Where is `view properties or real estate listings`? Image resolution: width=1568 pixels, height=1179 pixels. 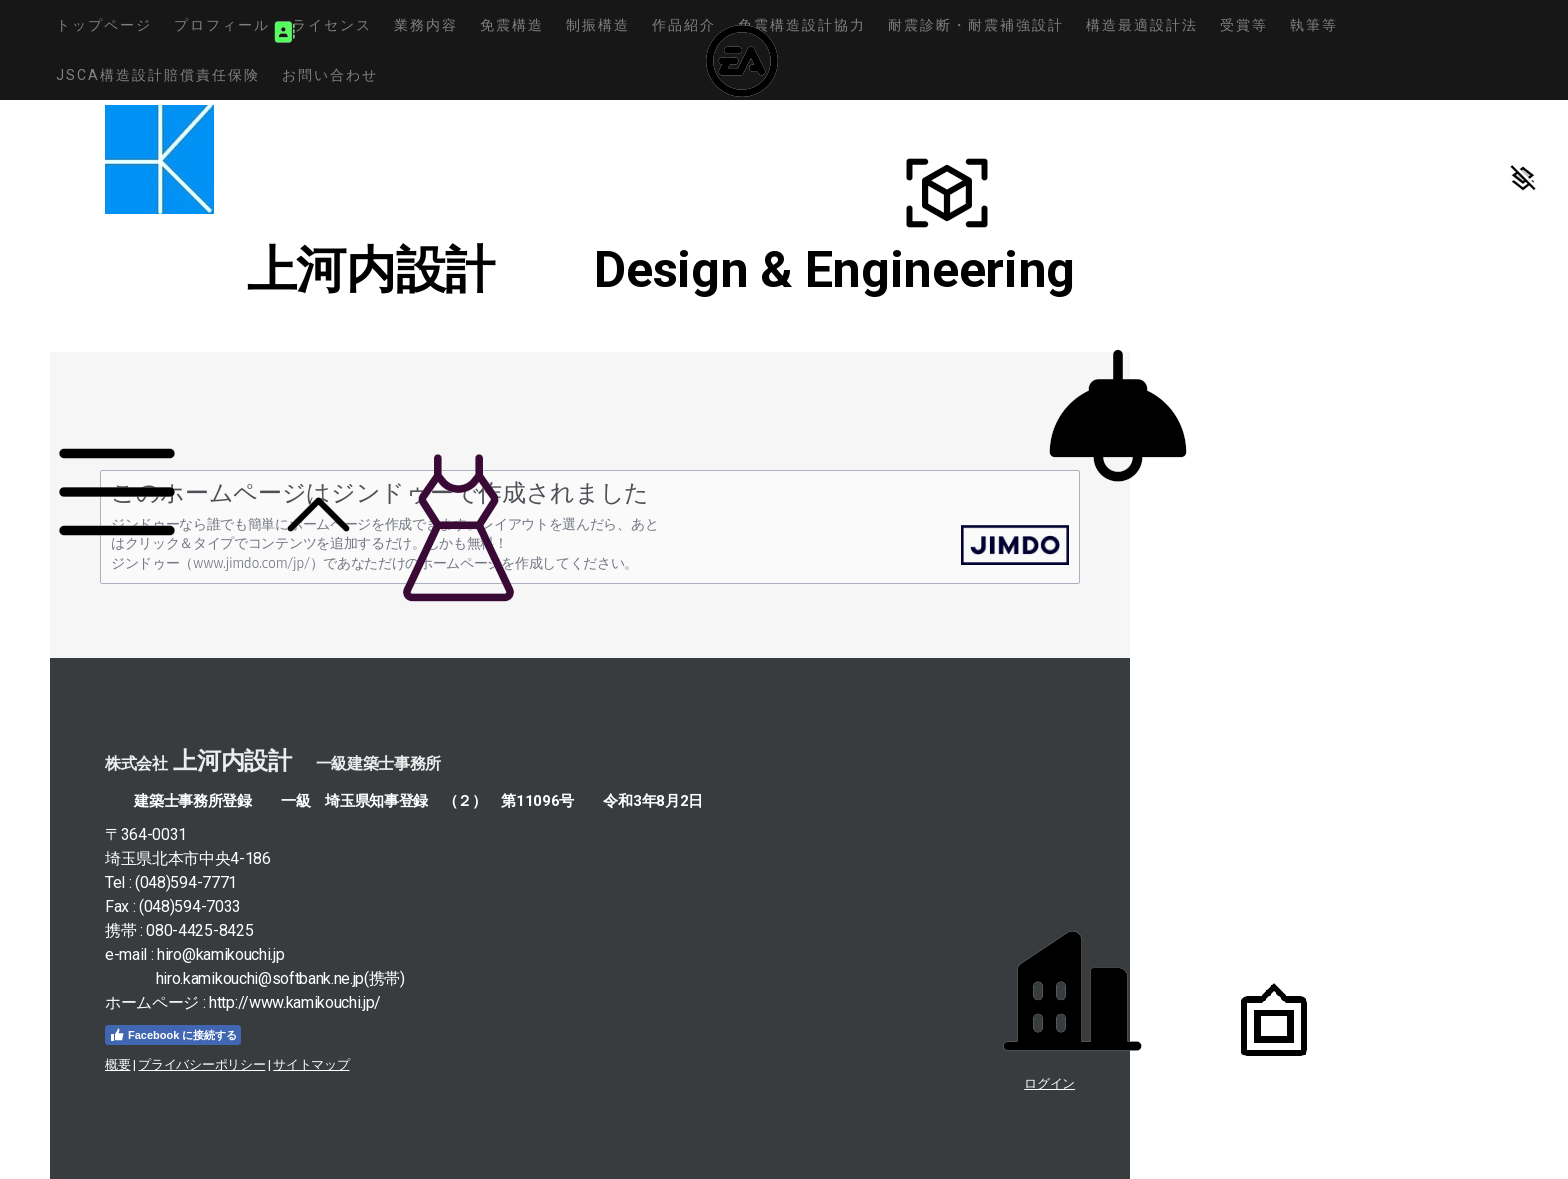
view properties or real estate listings is located at coordinates (1072, 995).